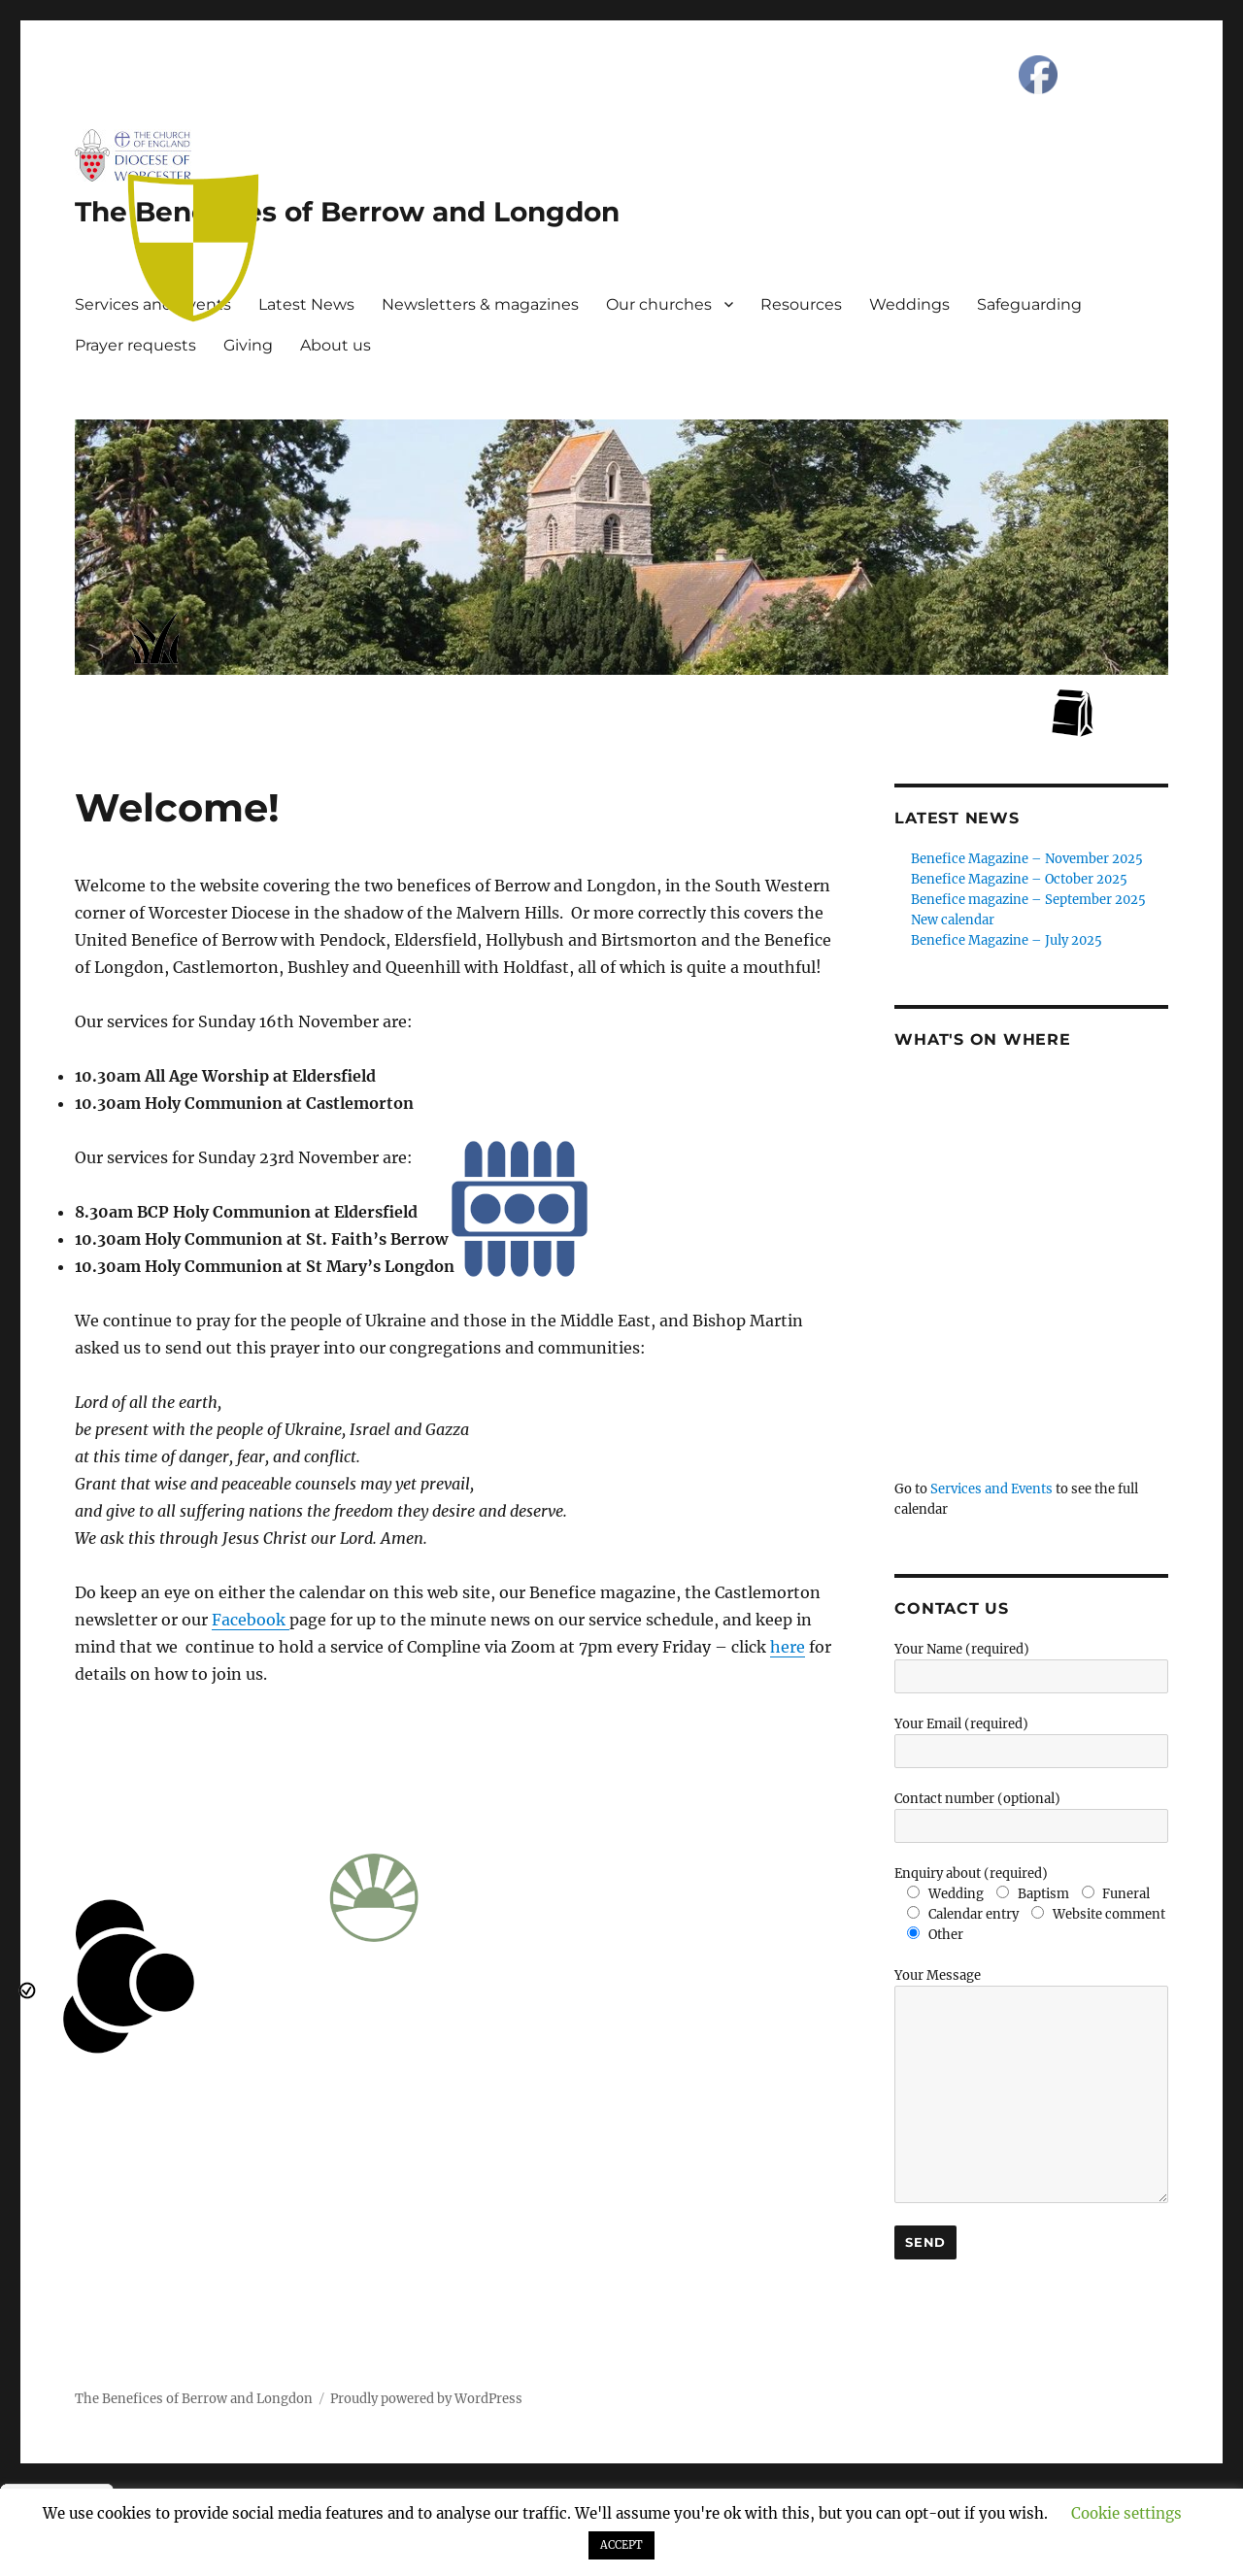  I want to click on represents a microchip or processor component, so click(520, 1209).